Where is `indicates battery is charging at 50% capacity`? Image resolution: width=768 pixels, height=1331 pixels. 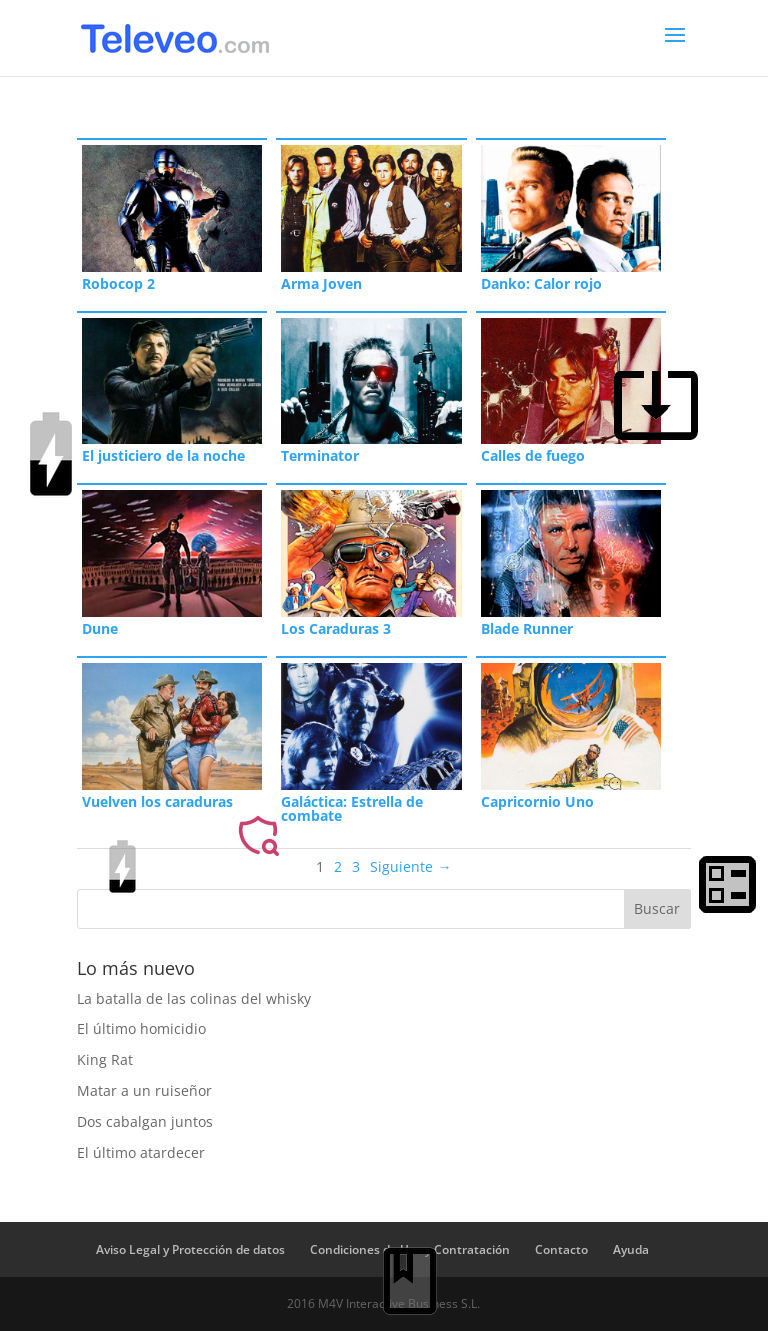
indicates battery is charging at 50% capacity is located at coordinates (51, 454).